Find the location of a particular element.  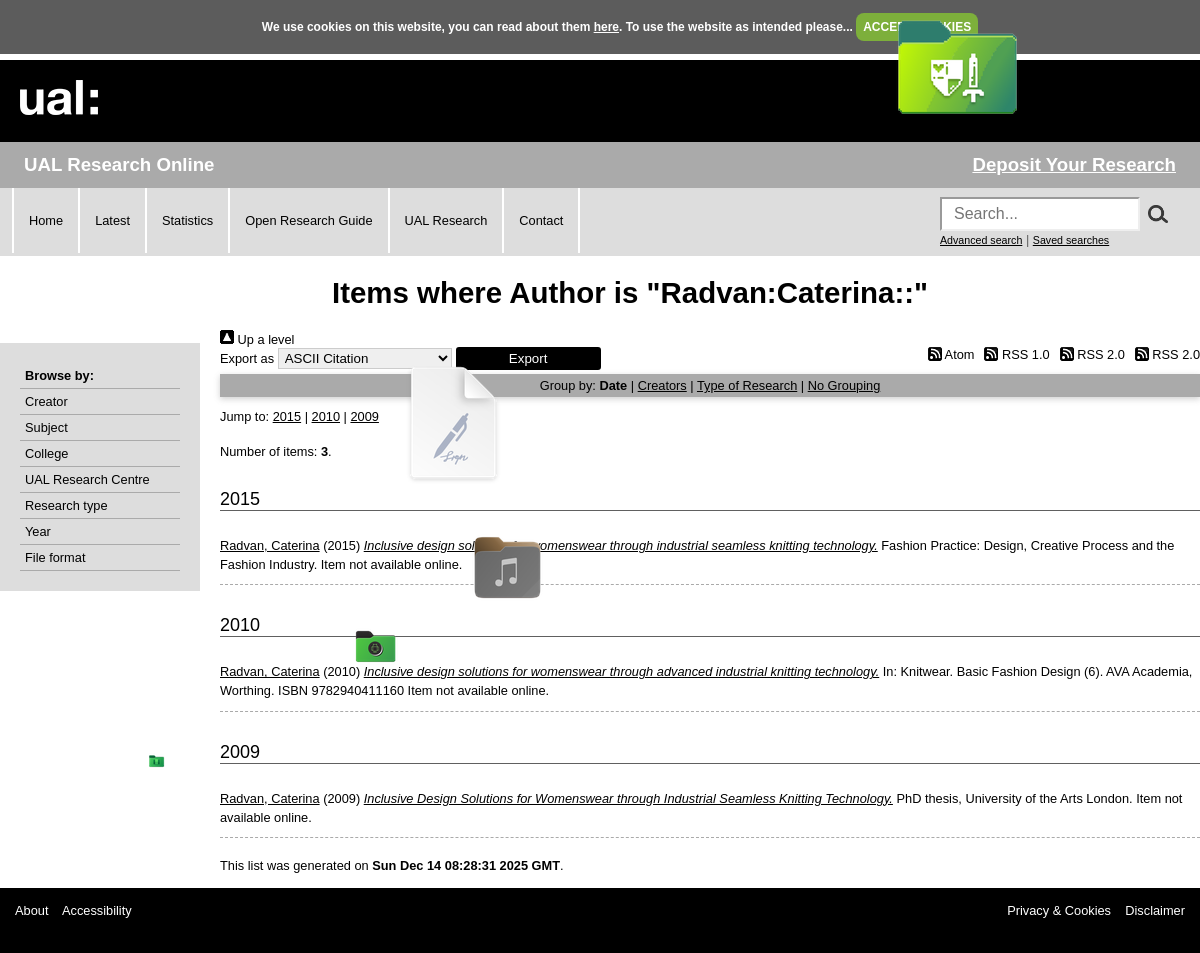

open game development projects folder is located at coordinates (957, 70).